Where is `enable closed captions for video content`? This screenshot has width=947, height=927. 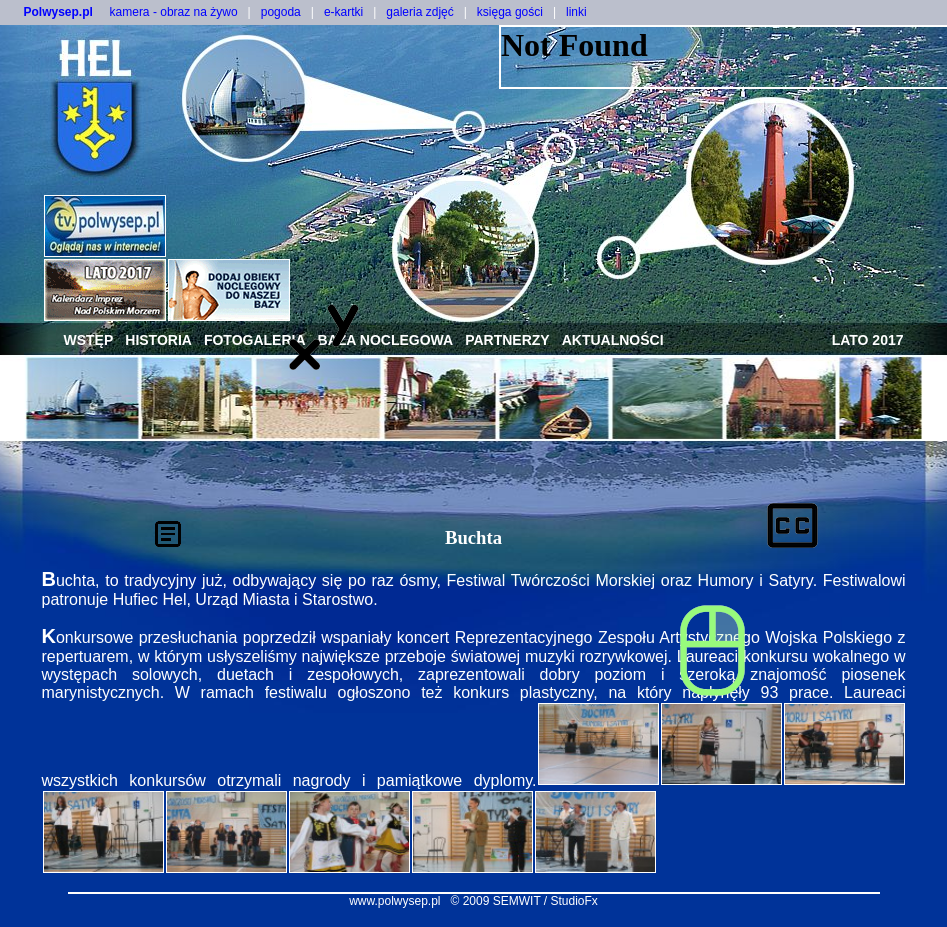 enable closed captions for video content is located at coordinates (792, 525).